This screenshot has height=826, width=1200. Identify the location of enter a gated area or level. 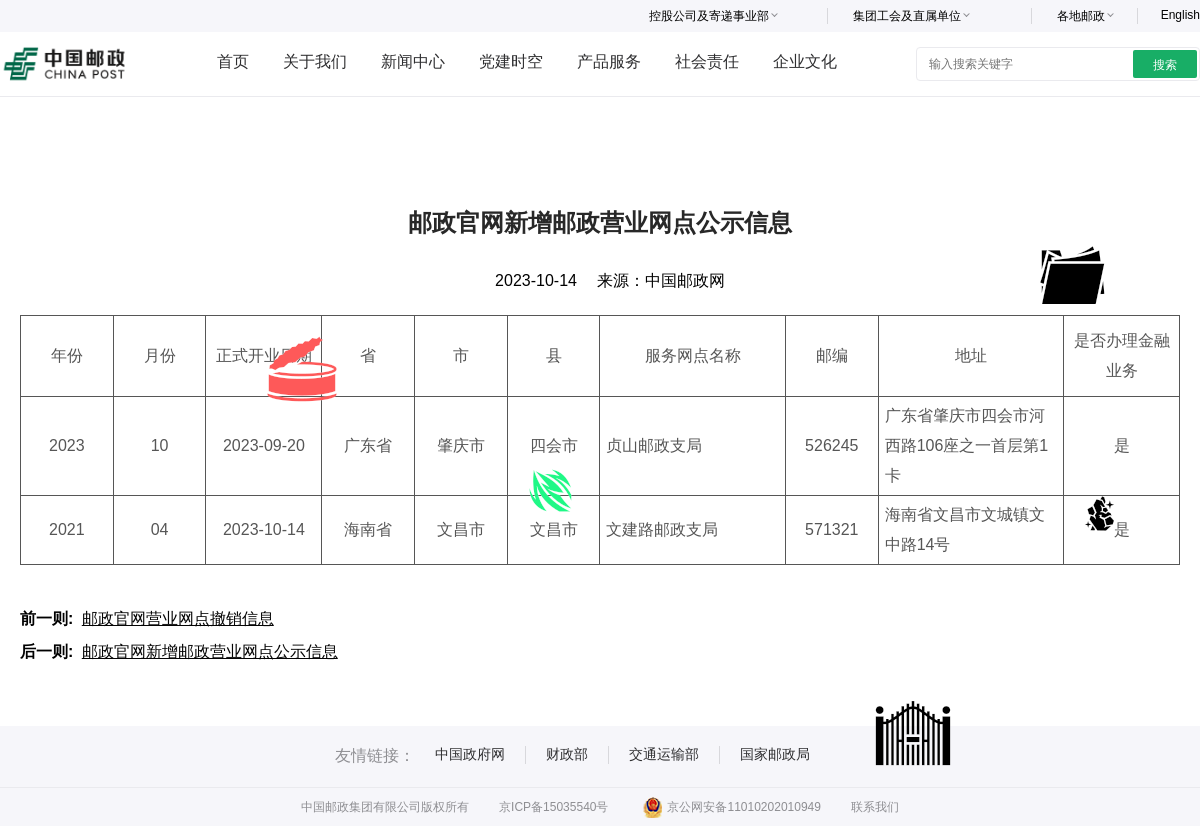
(913, 728).